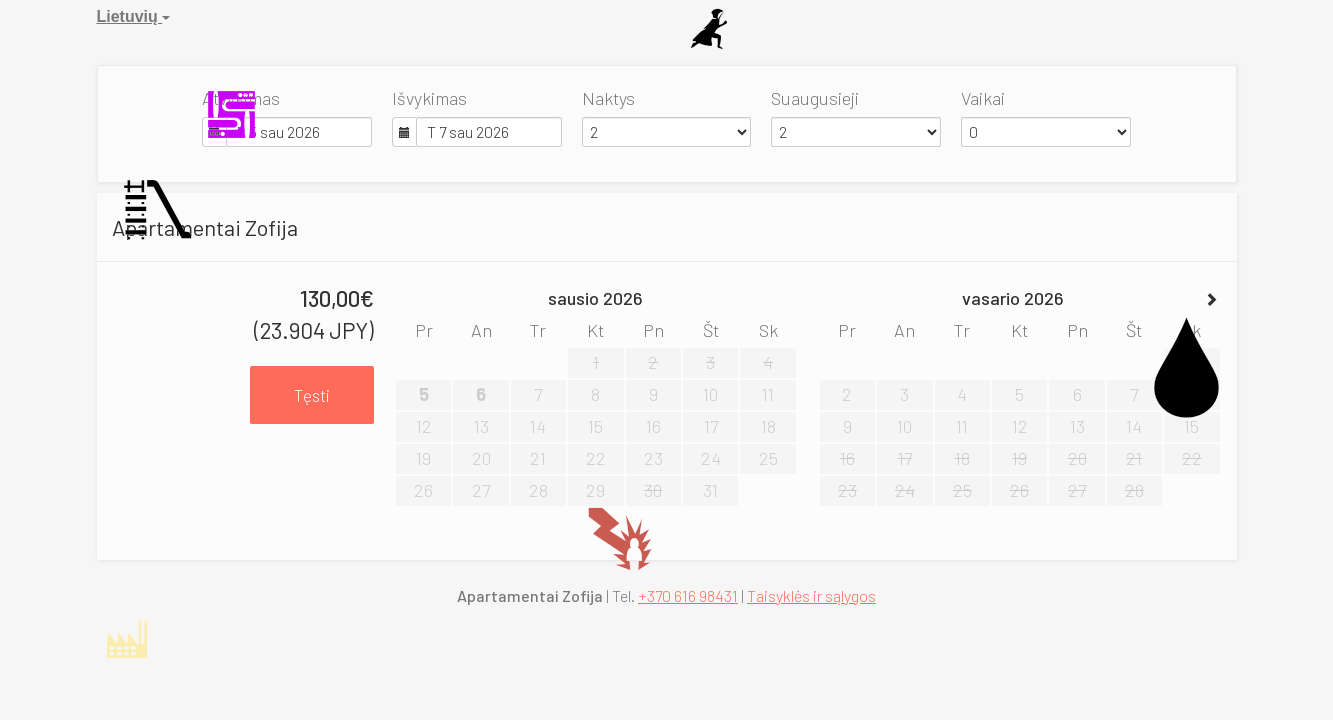 The width and height of the screenshot is (1333, 720). I want to click on access playground or kids' play area, so click(157, 204).